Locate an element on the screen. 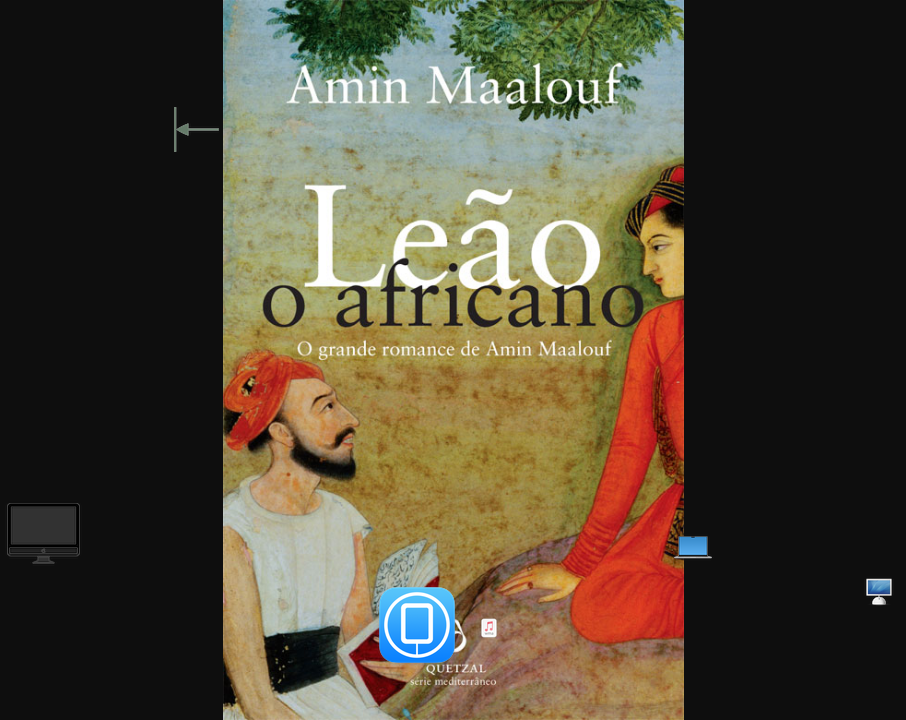 This screenshot has height=720, width=906. preview files or documents quickly is located at coordinates (417, 625).